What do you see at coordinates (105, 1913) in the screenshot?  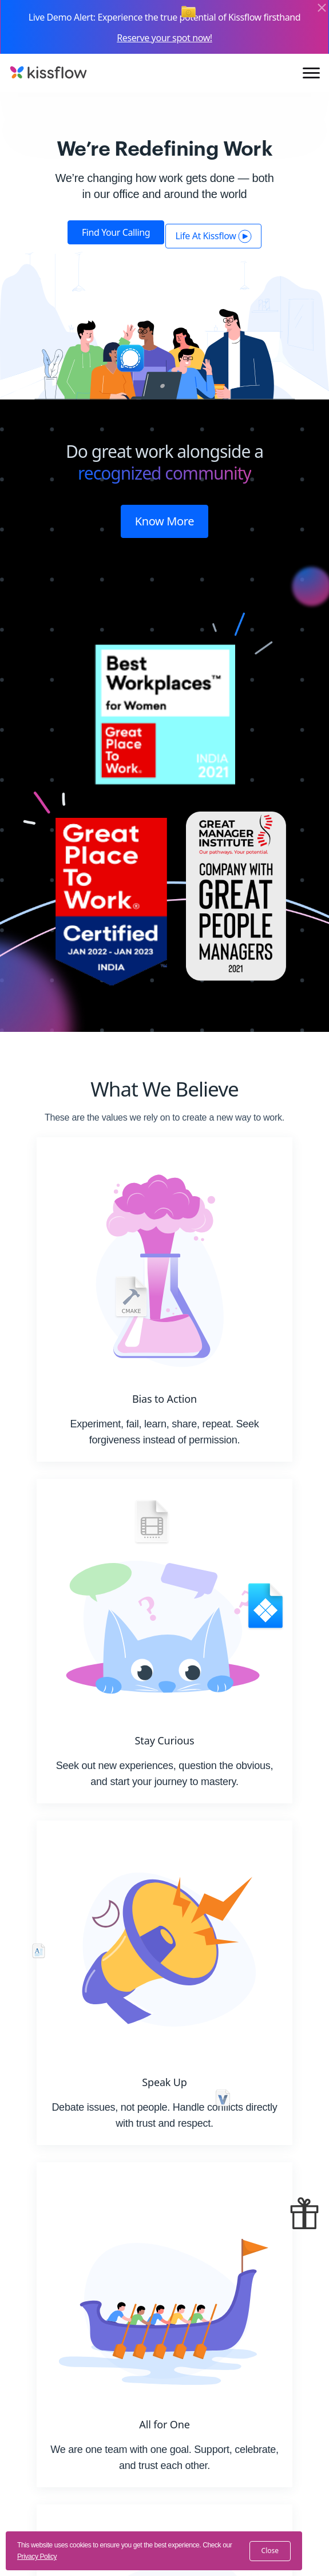 I see `indicates half-width input mode is active in fcitx` at bounding box center [105, 1913].